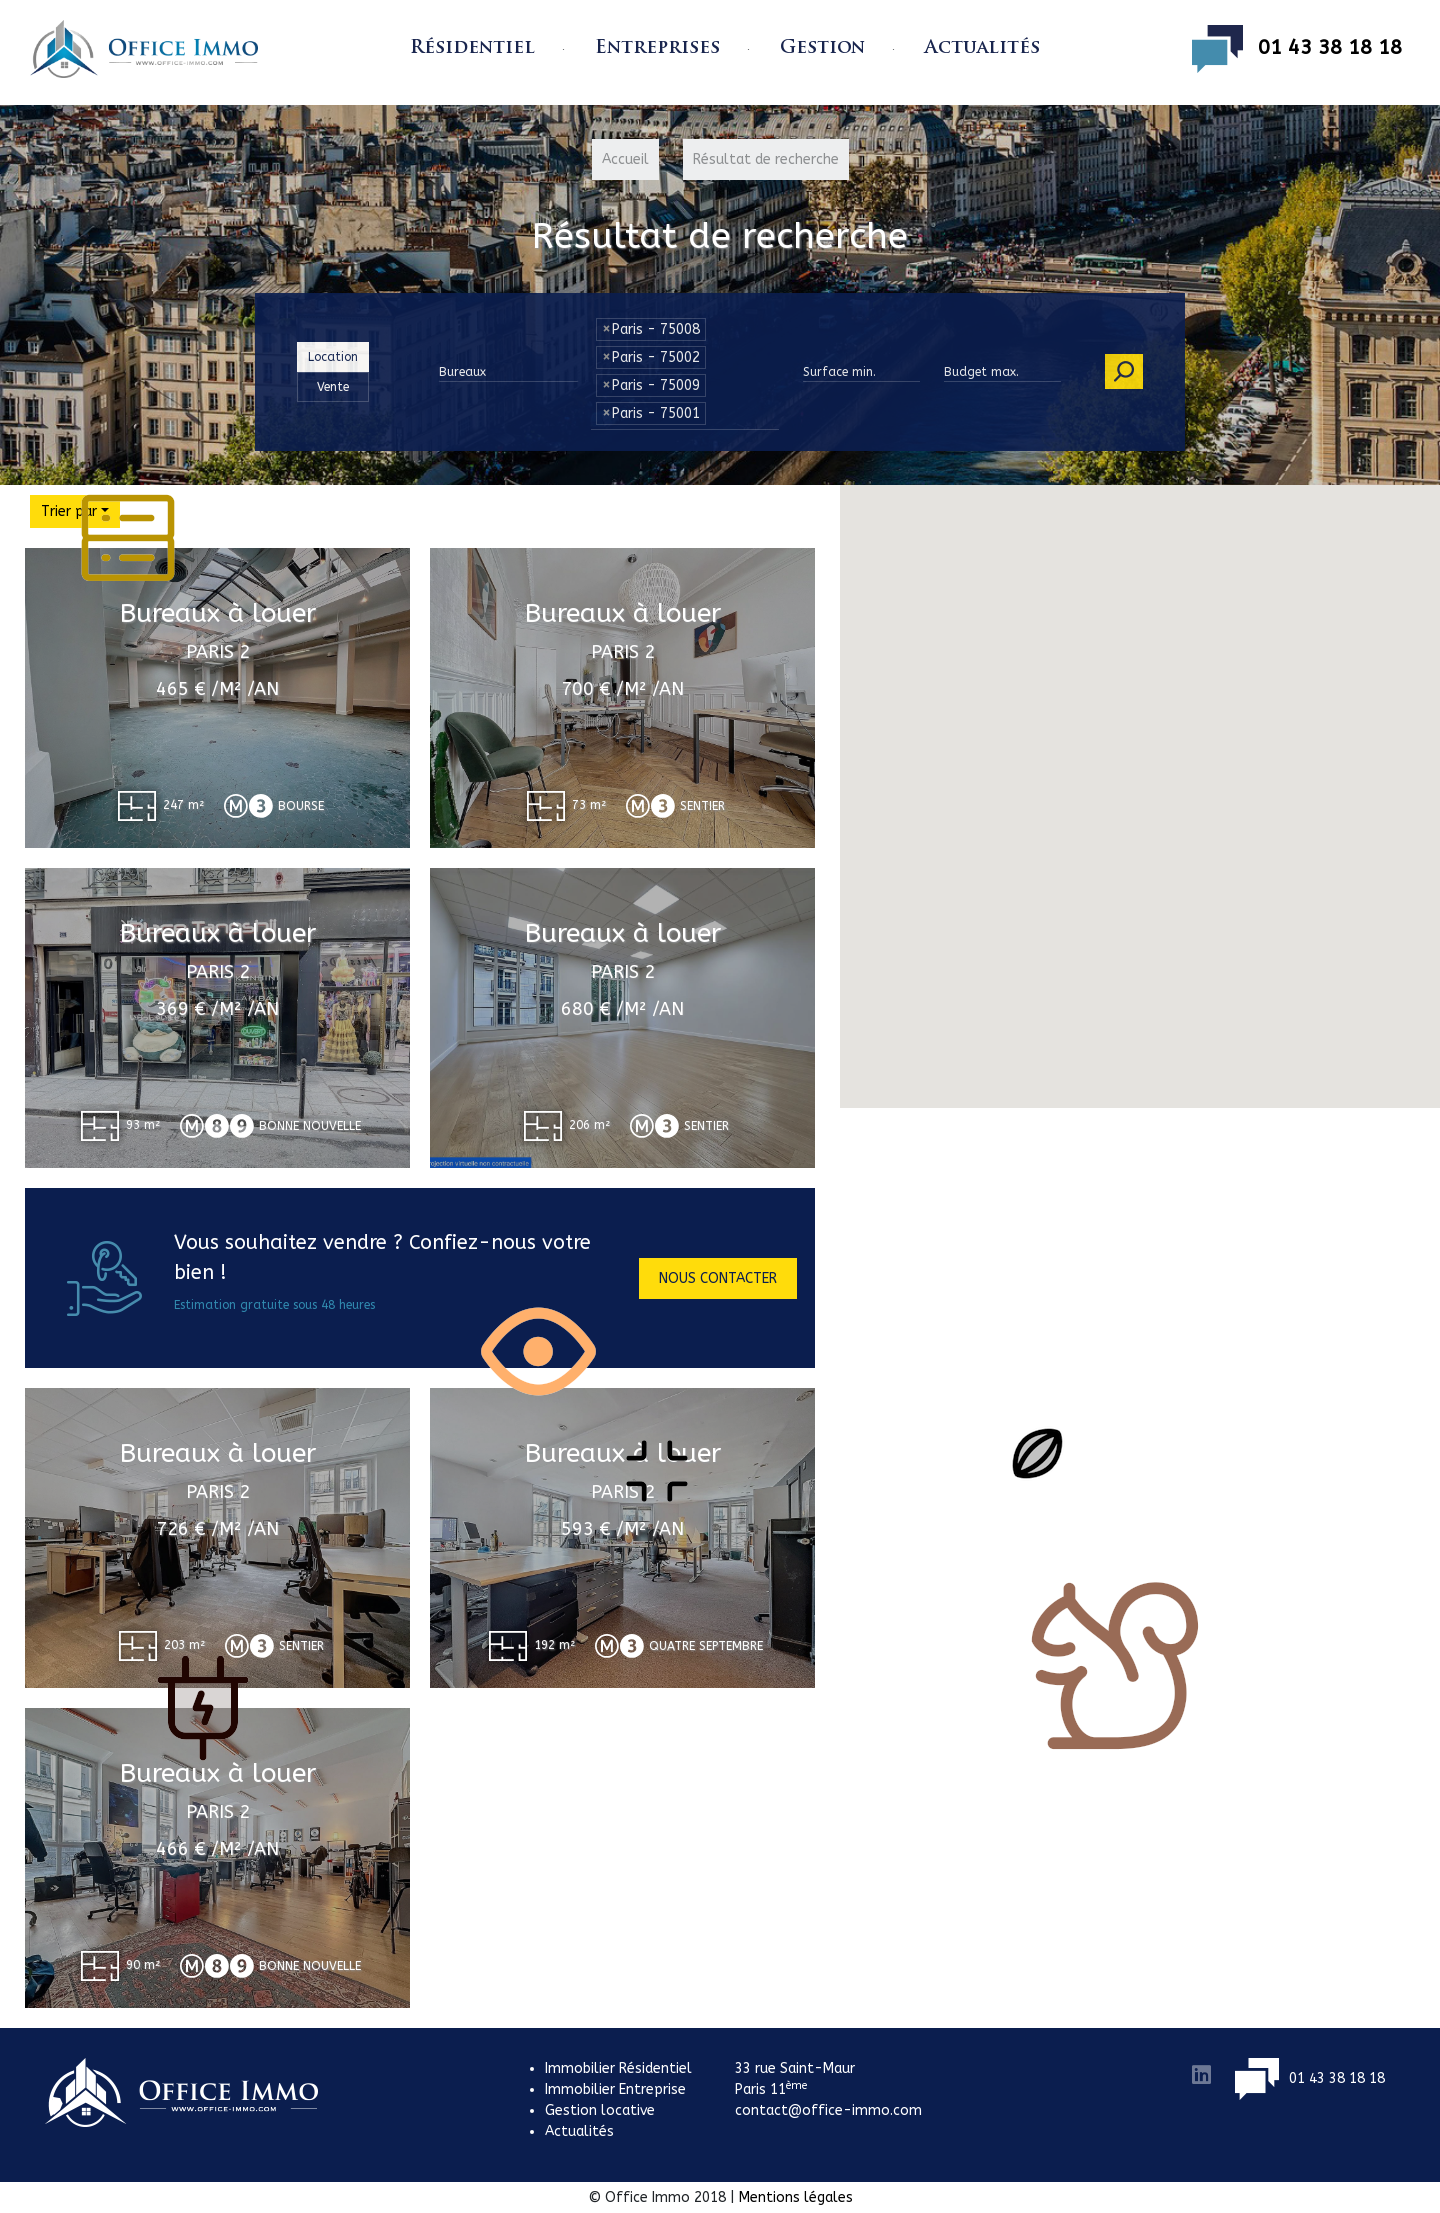 This screenshot has width=1440, height=2213. I want to click on access server settings or management, so click(128, 539).